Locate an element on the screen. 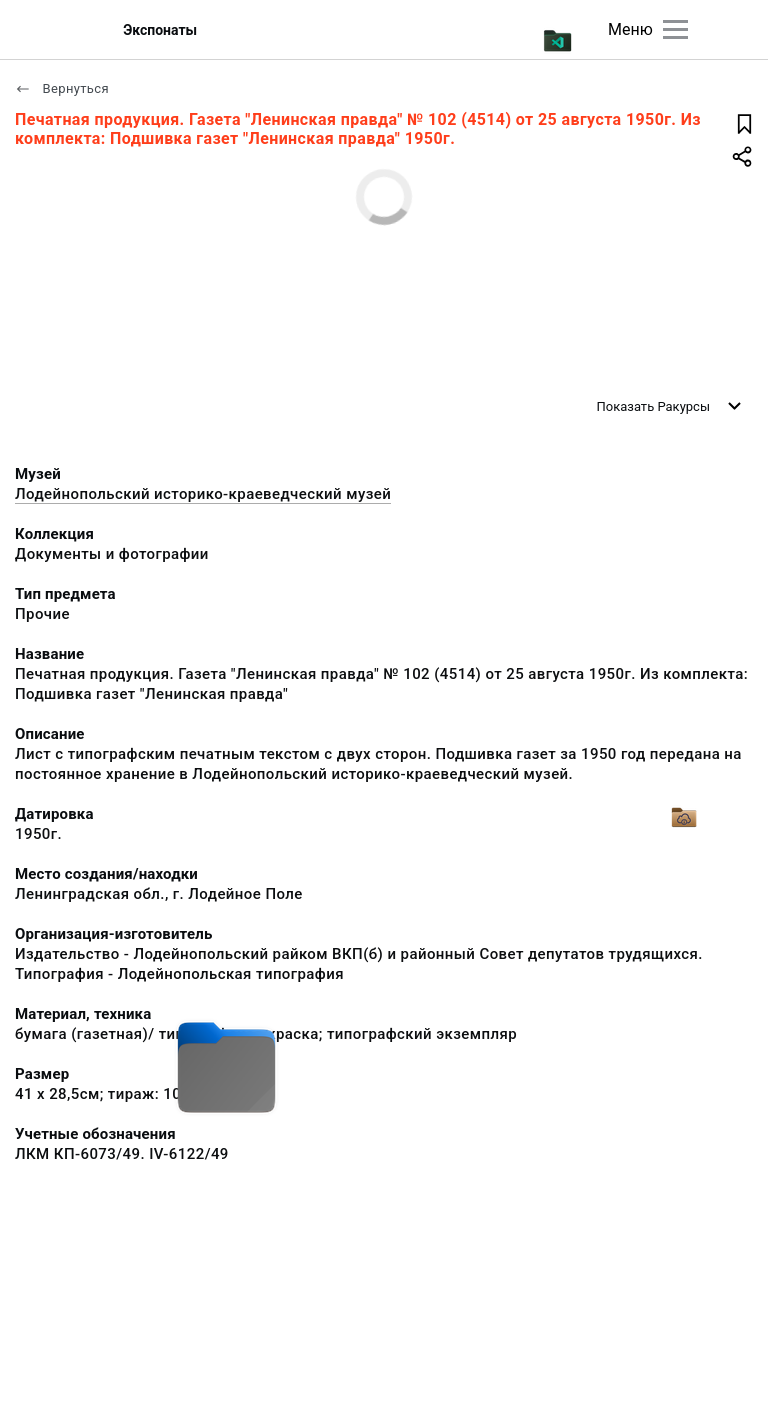 This screenshot has height=1402, width=768. folder containing VS Code Insider projects is located at coordinates (557, 41).